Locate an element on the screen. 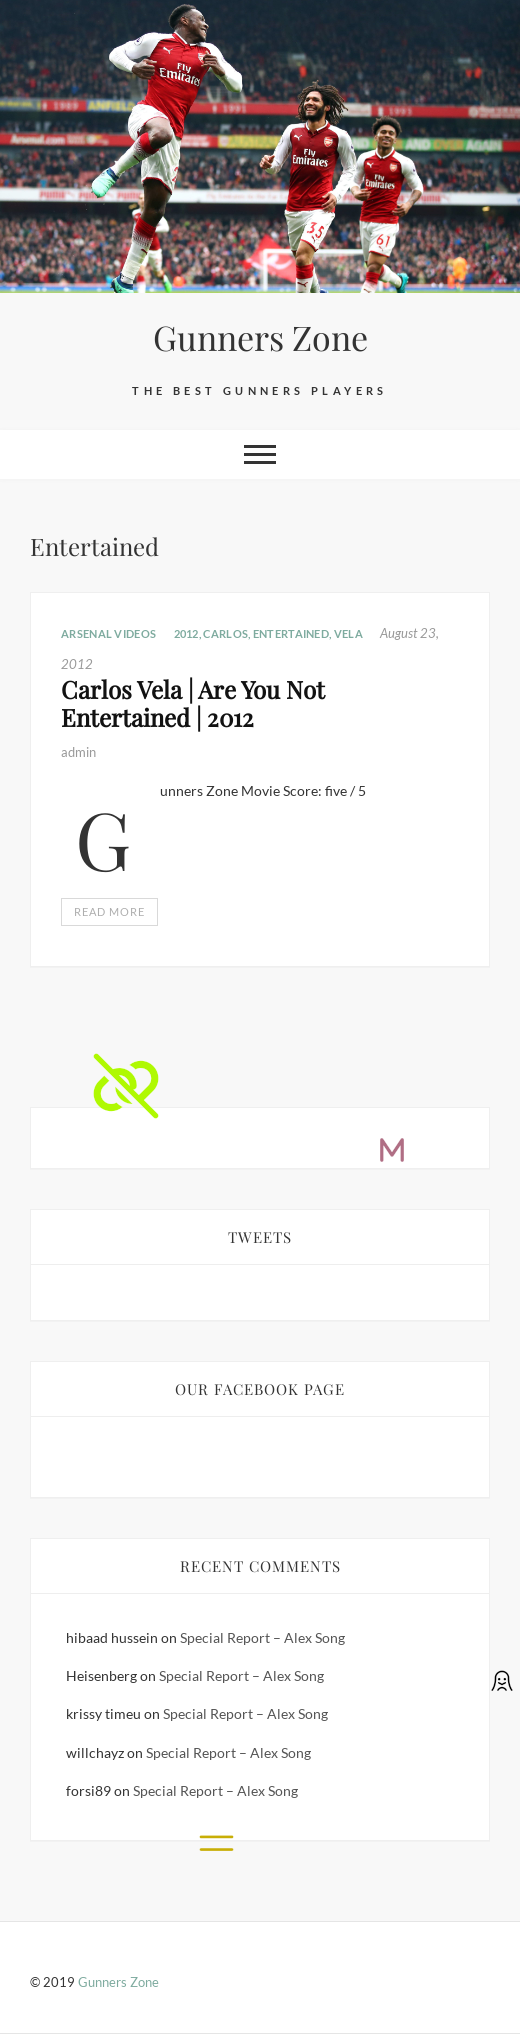 The image size is (520, 2034). open navigation menu is located at coordinates (216, 1842).